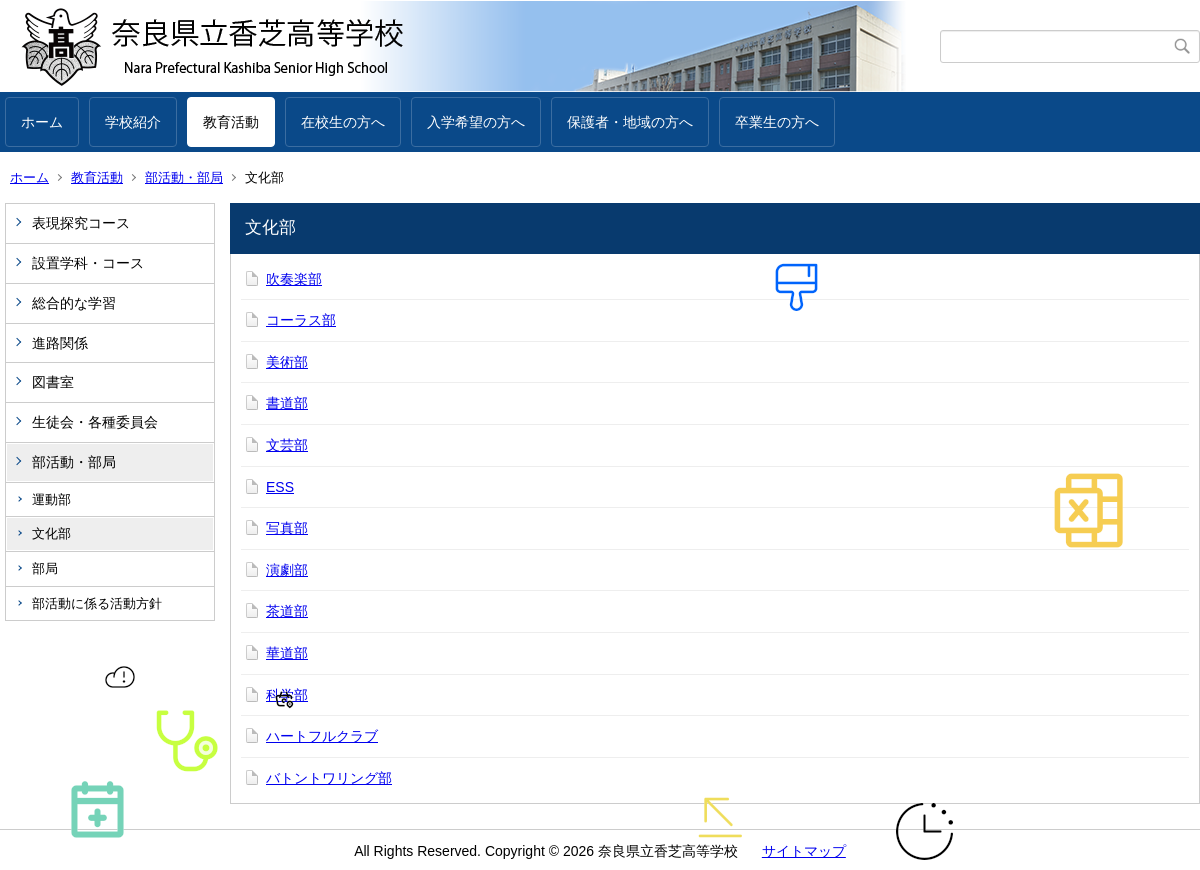 The width and height of the screenshot is (1200, 870). Describe the element at coordinates (1091, 510) in the screenshot. I see `open microsoft excel` at that location.